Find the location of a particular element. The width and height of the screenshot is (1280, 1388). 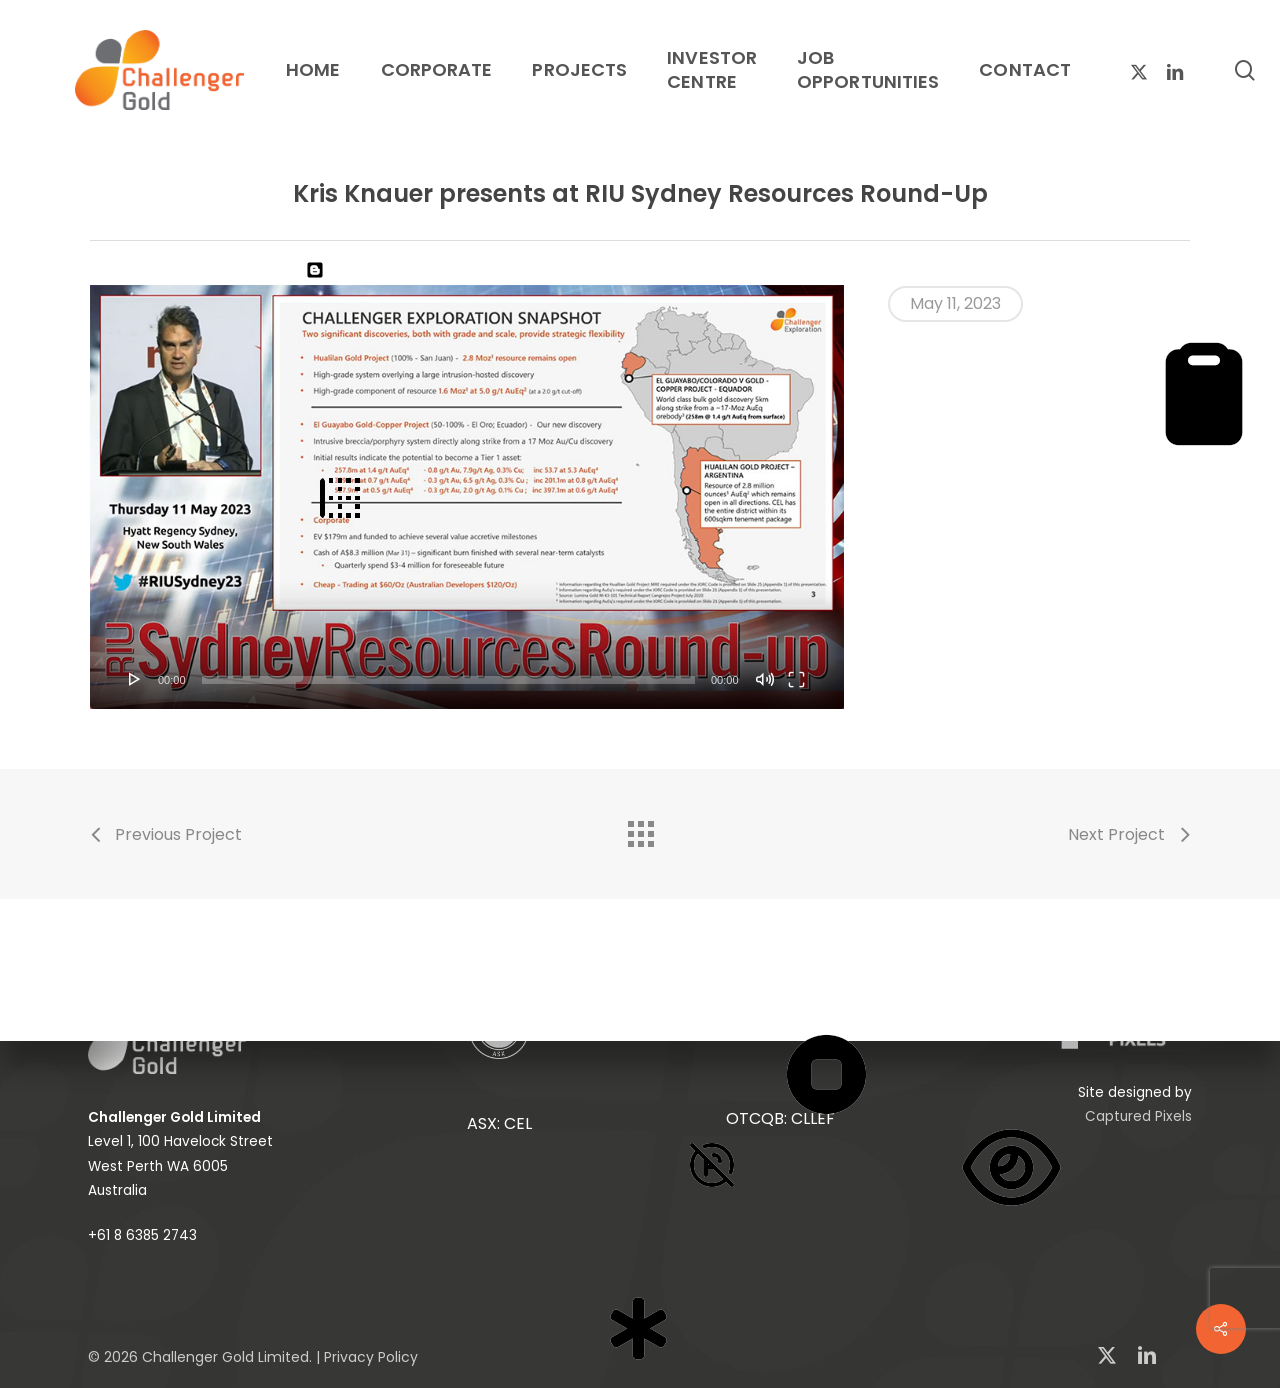

stop playback or recording is located at coordinates (826, 1074).